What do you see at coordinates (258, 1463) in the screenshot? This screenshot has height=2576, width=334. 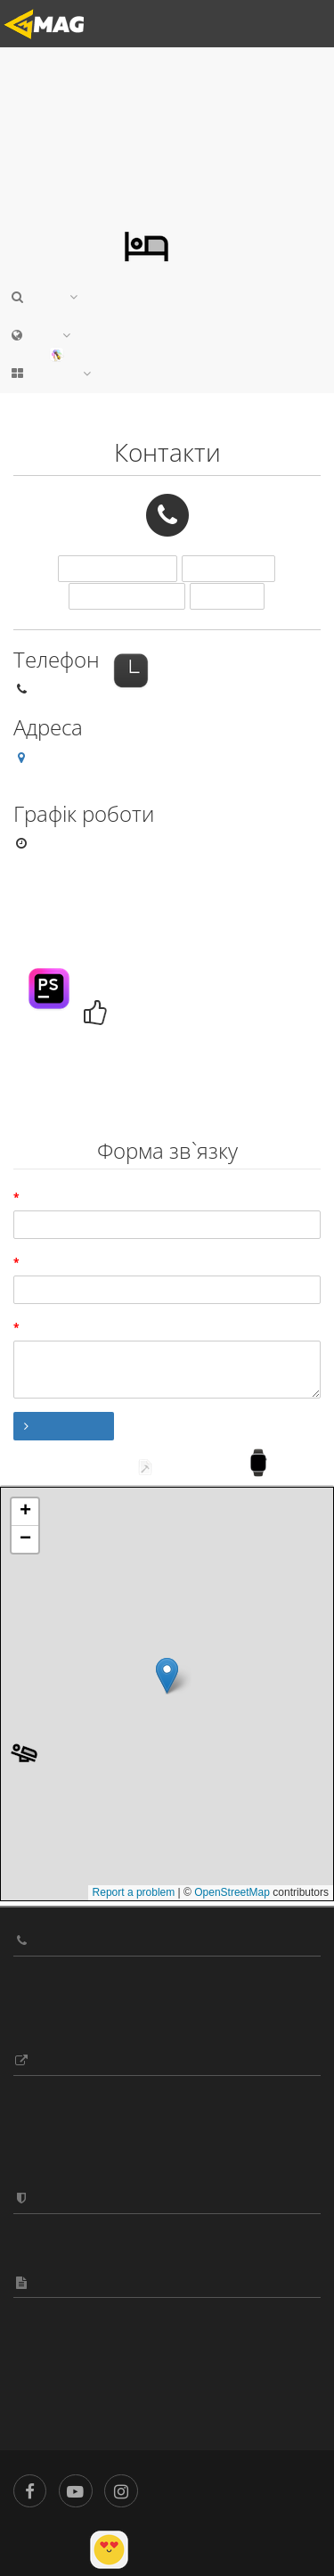 I see `apple watch series 10 device icon` at bounding box center [258, 1463].